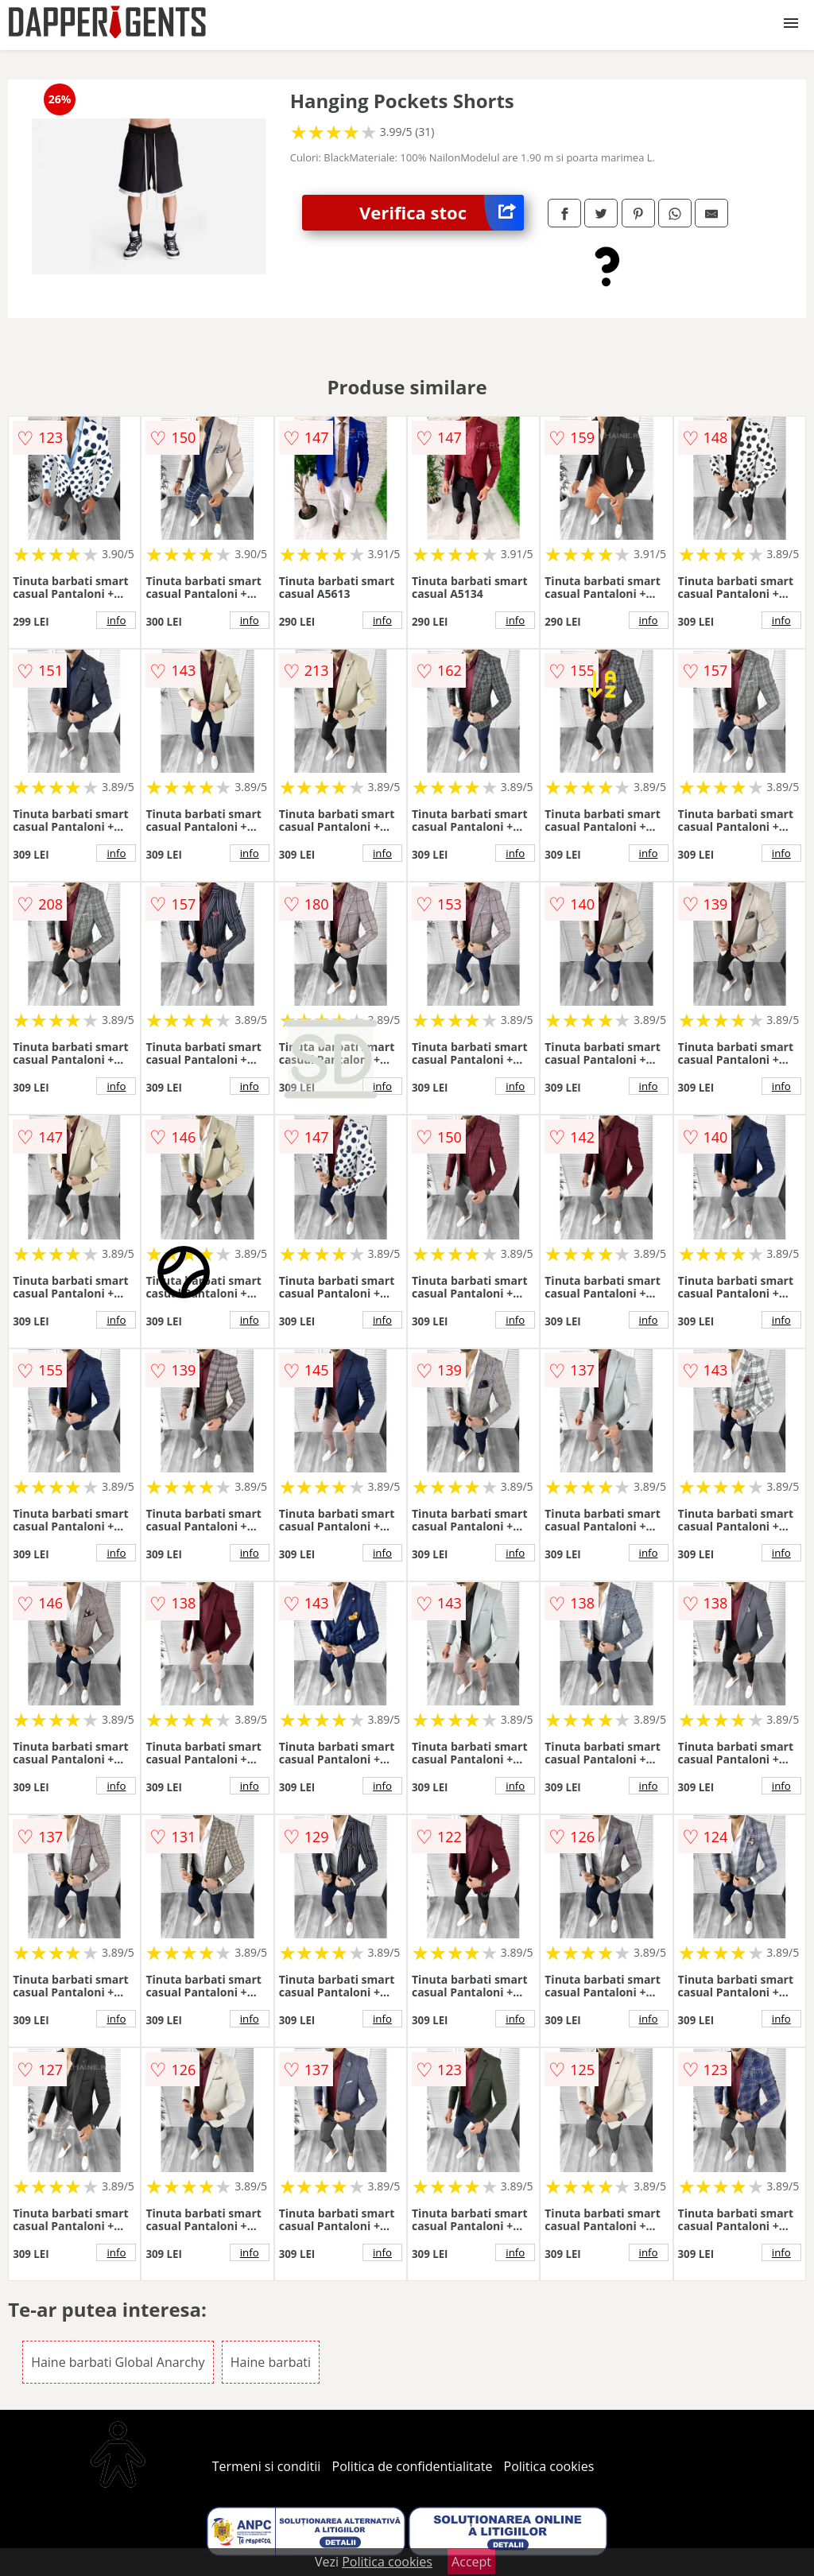 Image resolution: width=814 pixels, height=2576 pixels. What do you see at coordinates (184, 1272) in the screenshot?
I see `access tennis or racquet sports content` at bounding box center [184, 1272].